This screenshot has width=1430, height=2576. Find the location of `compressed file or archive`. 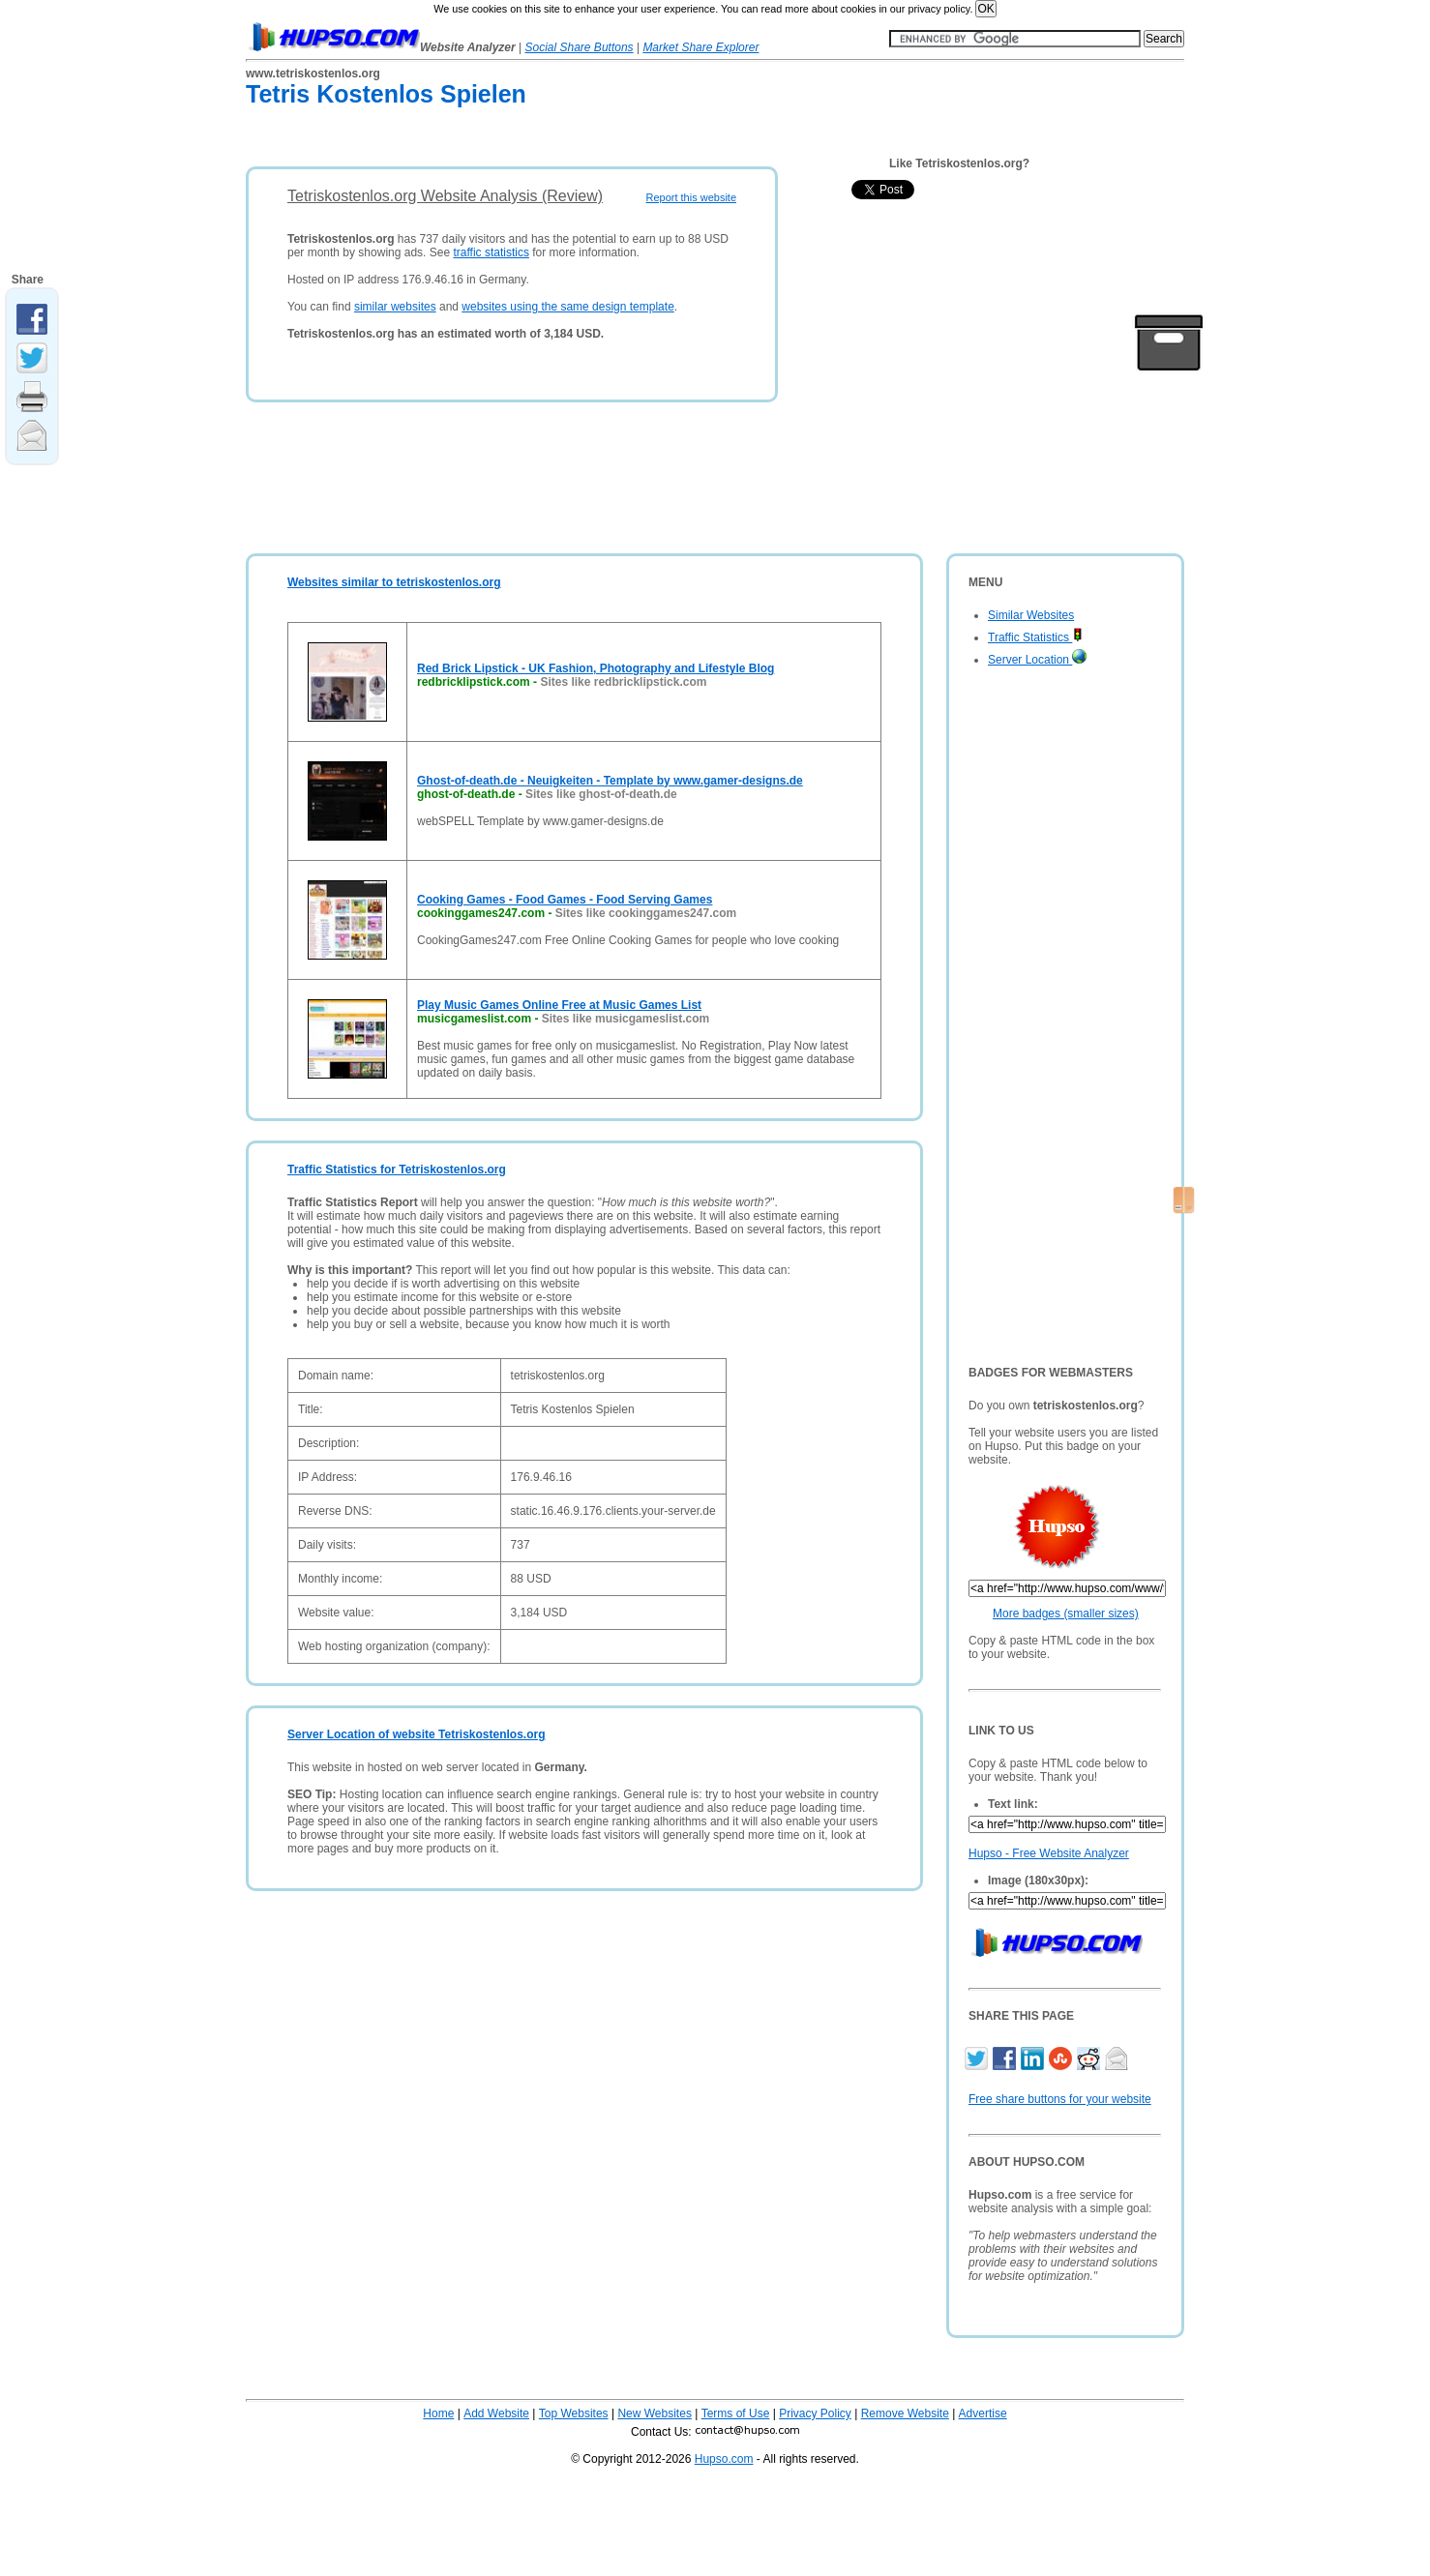

compressed file or archive is located at coordinates (1183, 1199).